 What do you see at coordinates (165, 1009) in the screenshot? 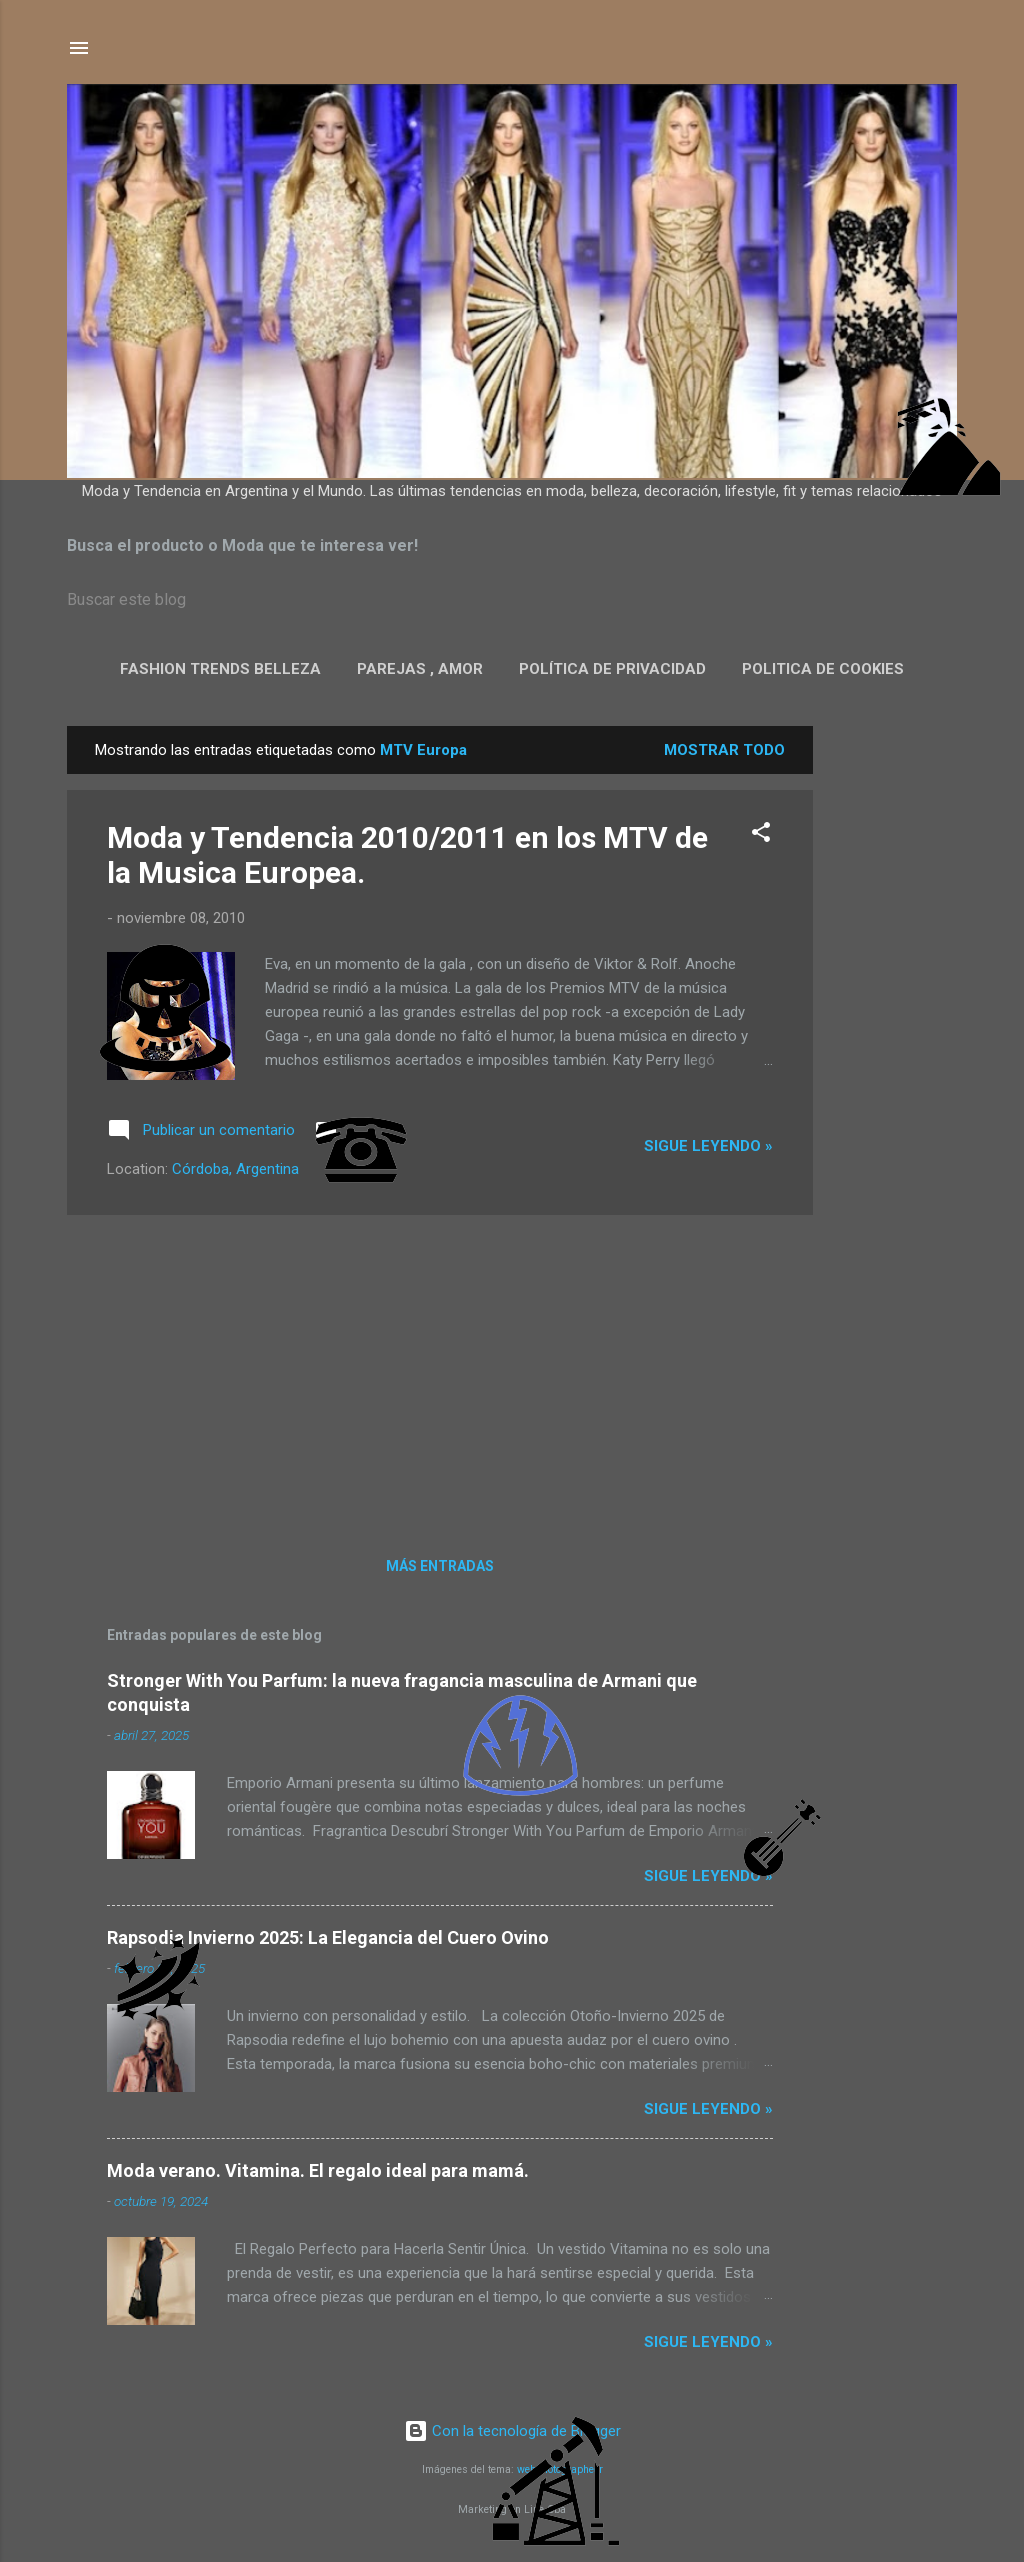
I see `indicates a hazardous or deadly area on the game map` at bounding box center [165, 1009].